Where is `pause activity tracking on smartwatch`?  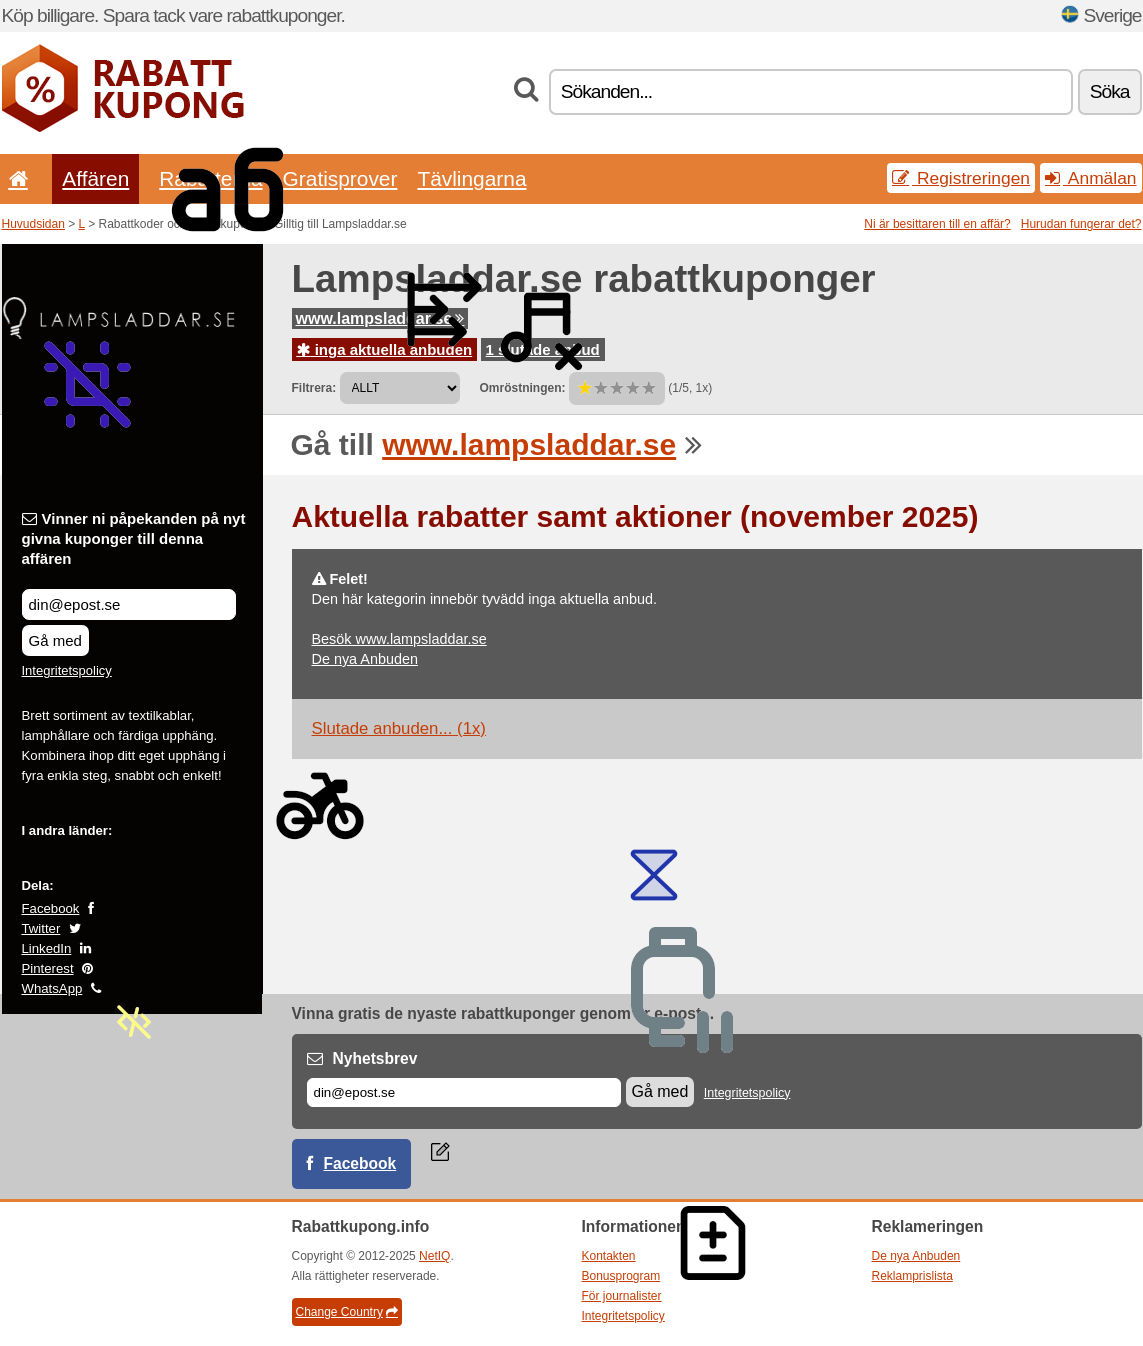
pause activity tracking on smartwatch is located at coordinates (673, 987).